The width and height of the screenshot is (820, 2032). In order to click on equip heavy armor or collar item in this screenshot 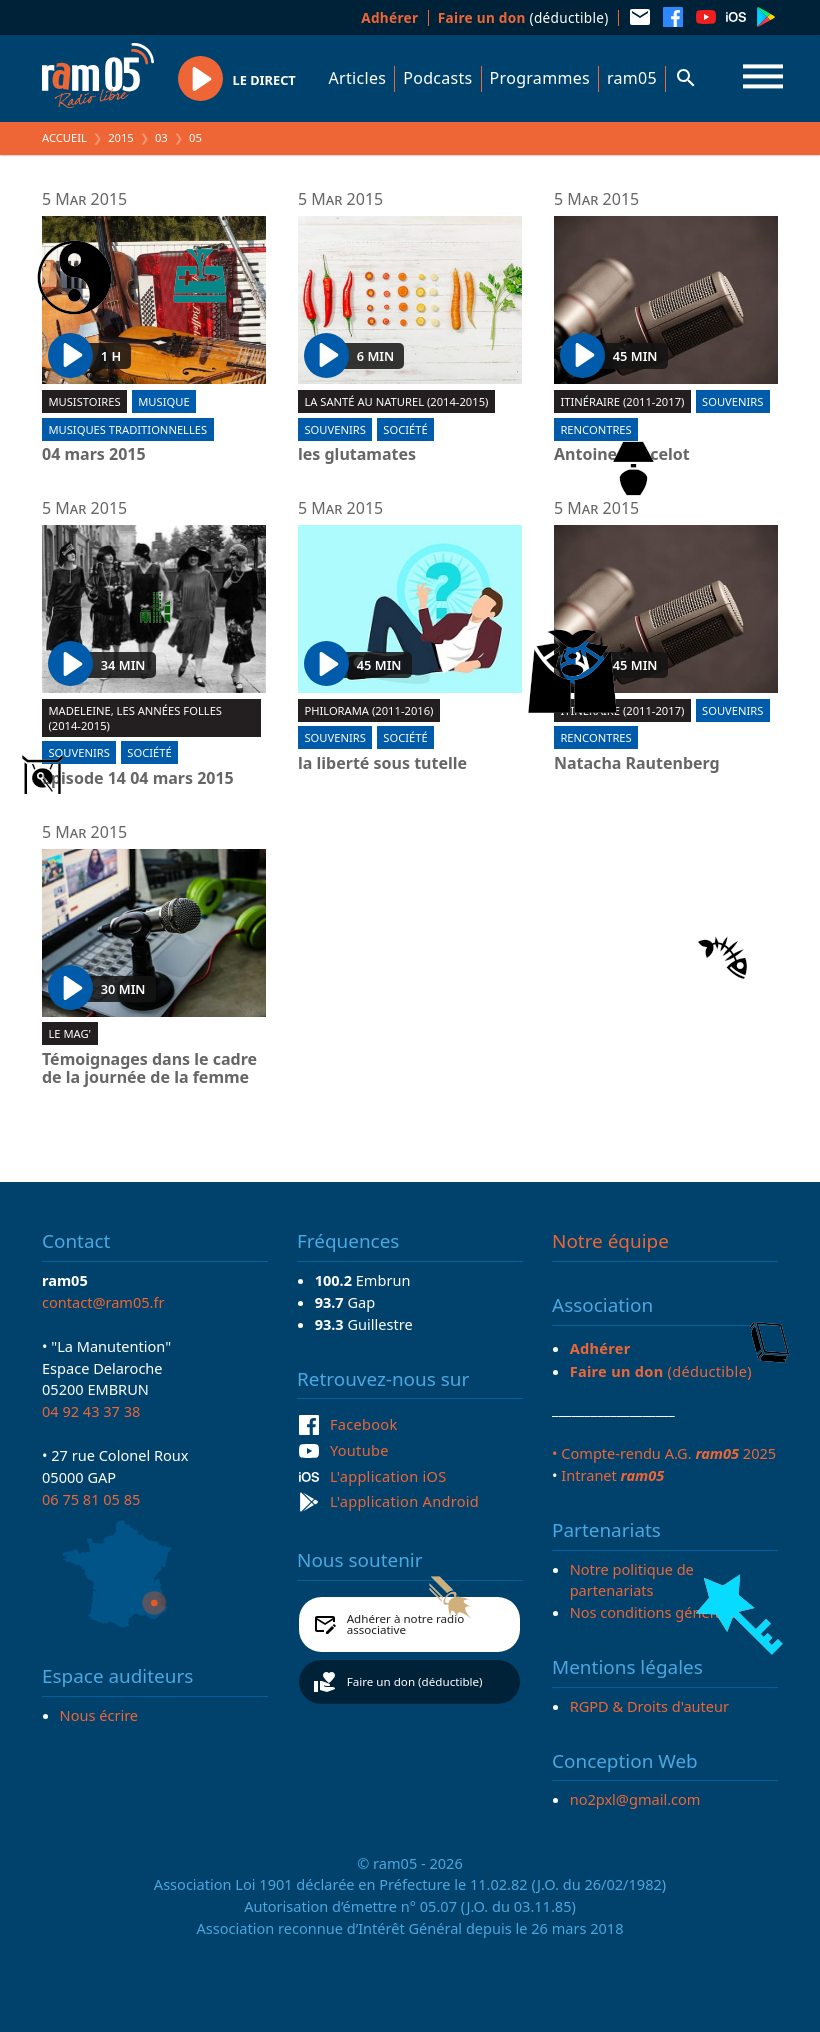, I will do `click(572, 665)`.